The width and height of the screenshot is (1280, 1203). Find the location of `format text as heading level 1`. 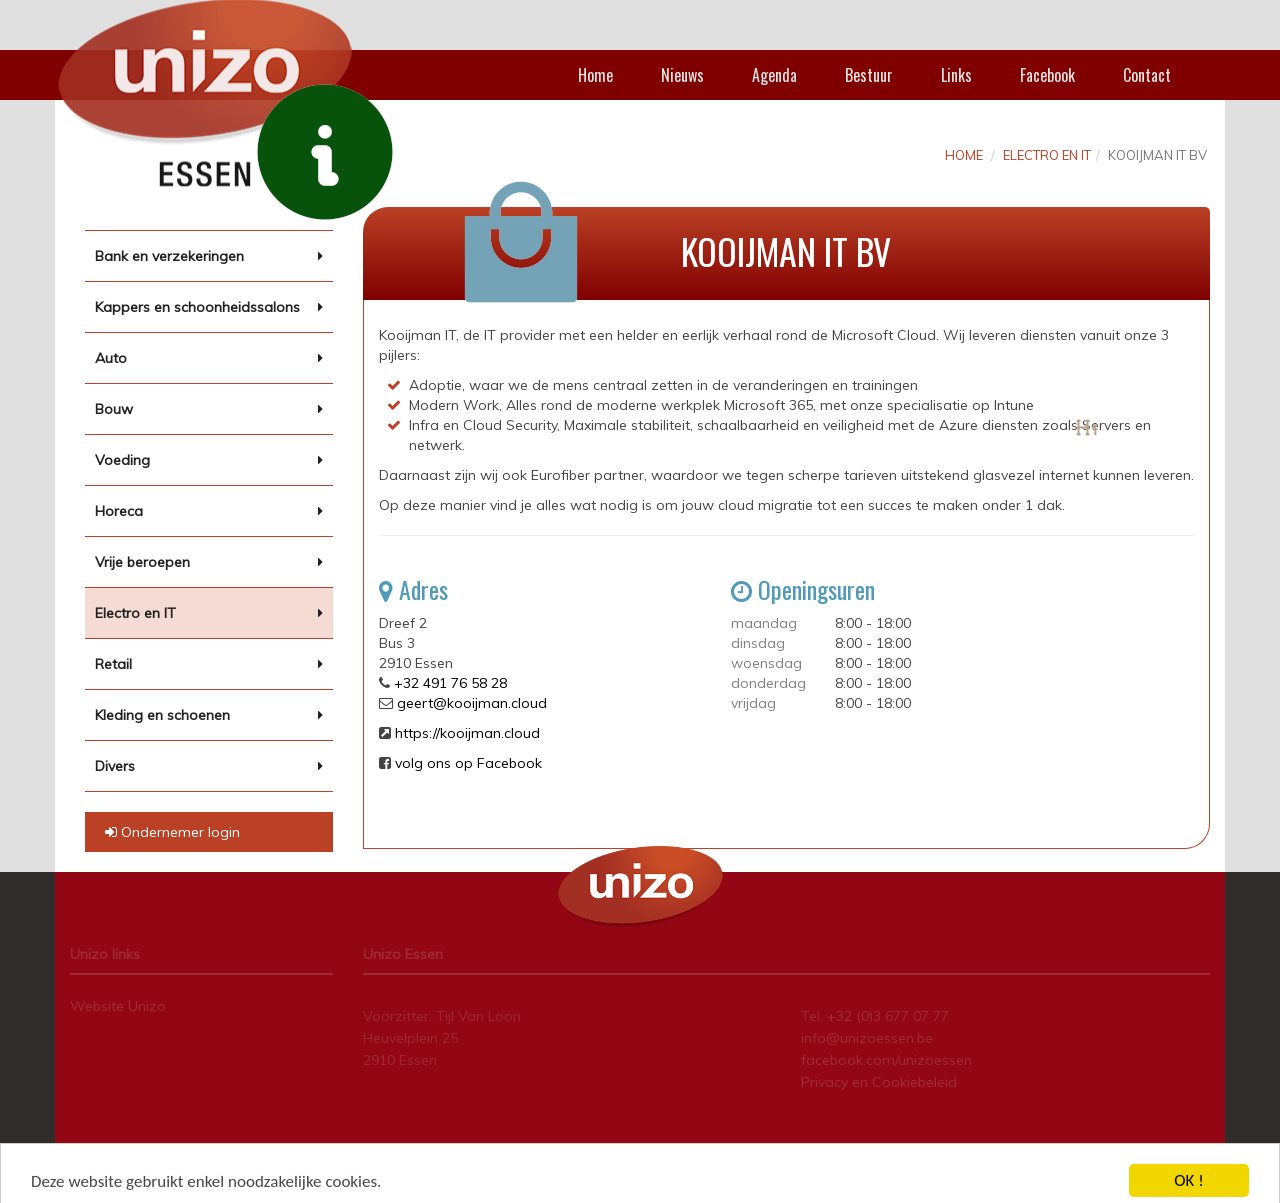

format text as heading level 1 is located at coordinates (1087, 427).